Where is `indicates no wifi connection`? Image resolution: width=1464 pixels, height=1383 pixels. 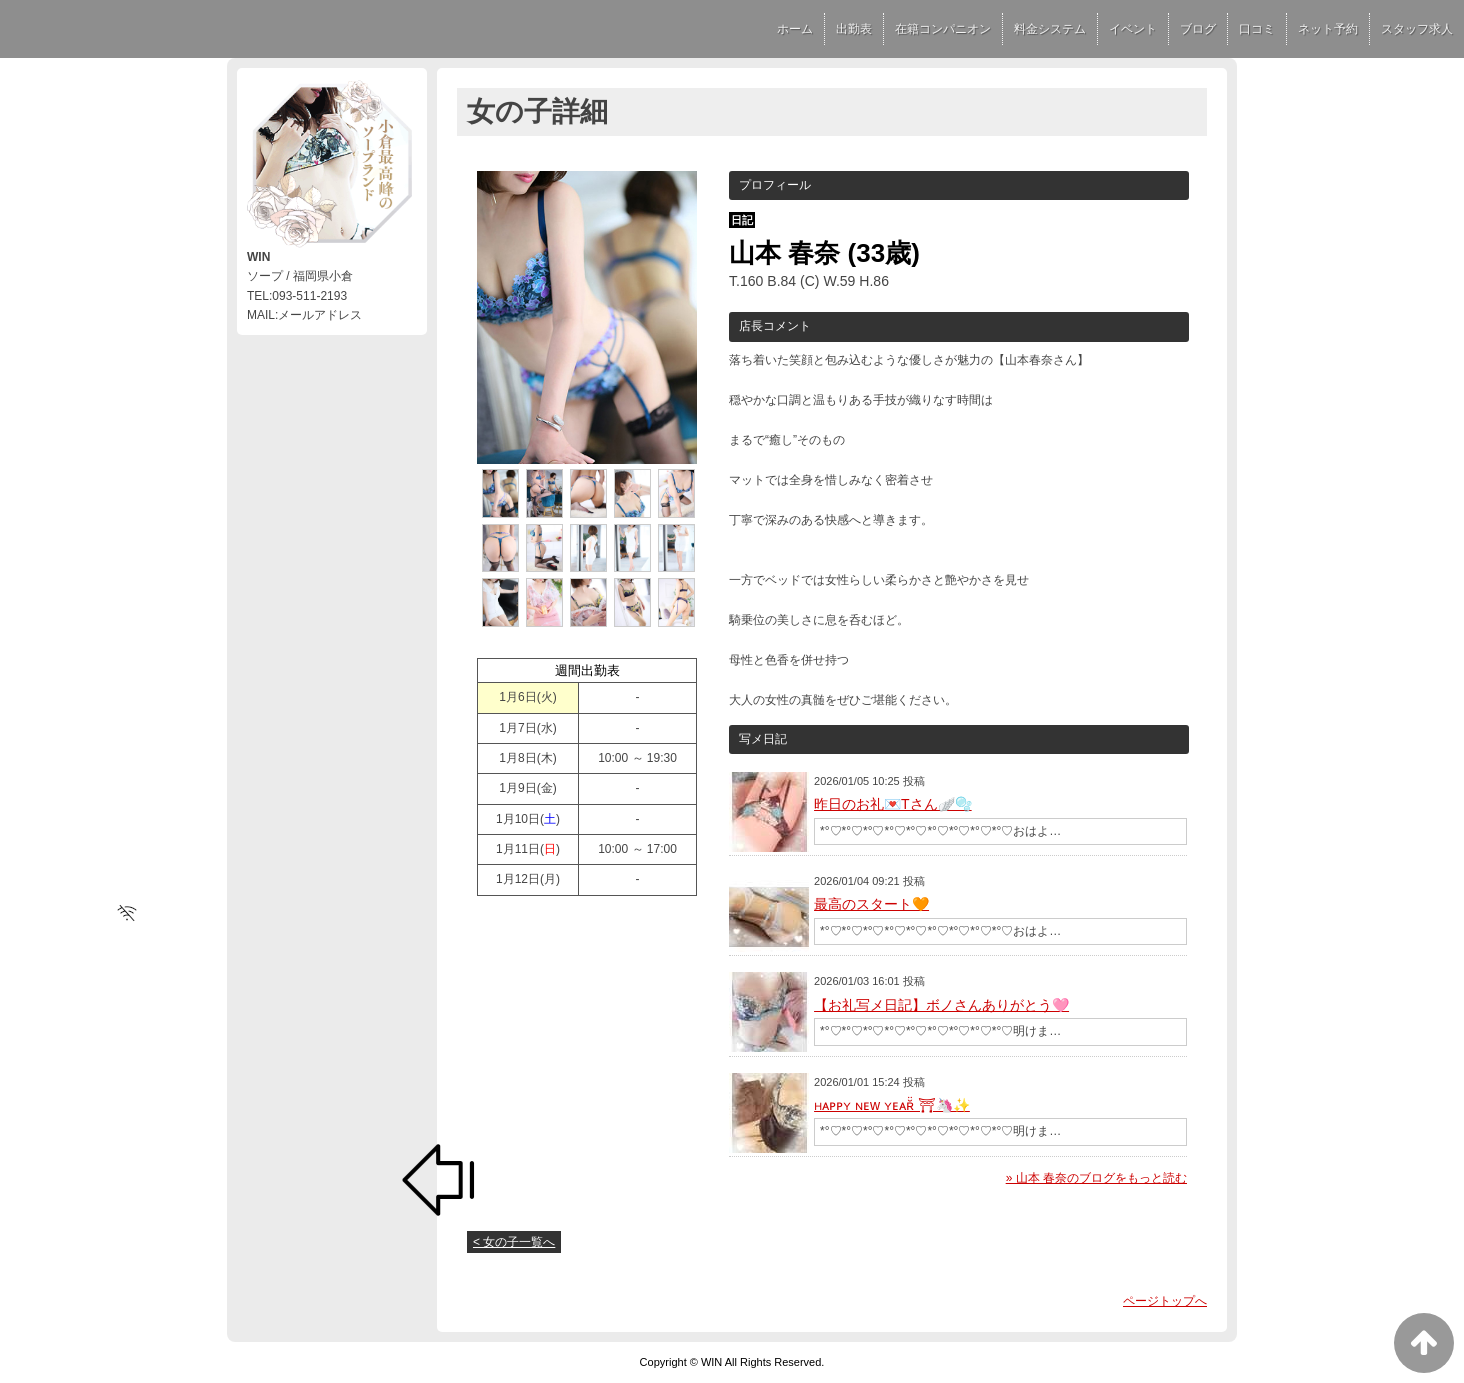 indicates no wifi connection is located at coordinates (127, 913).